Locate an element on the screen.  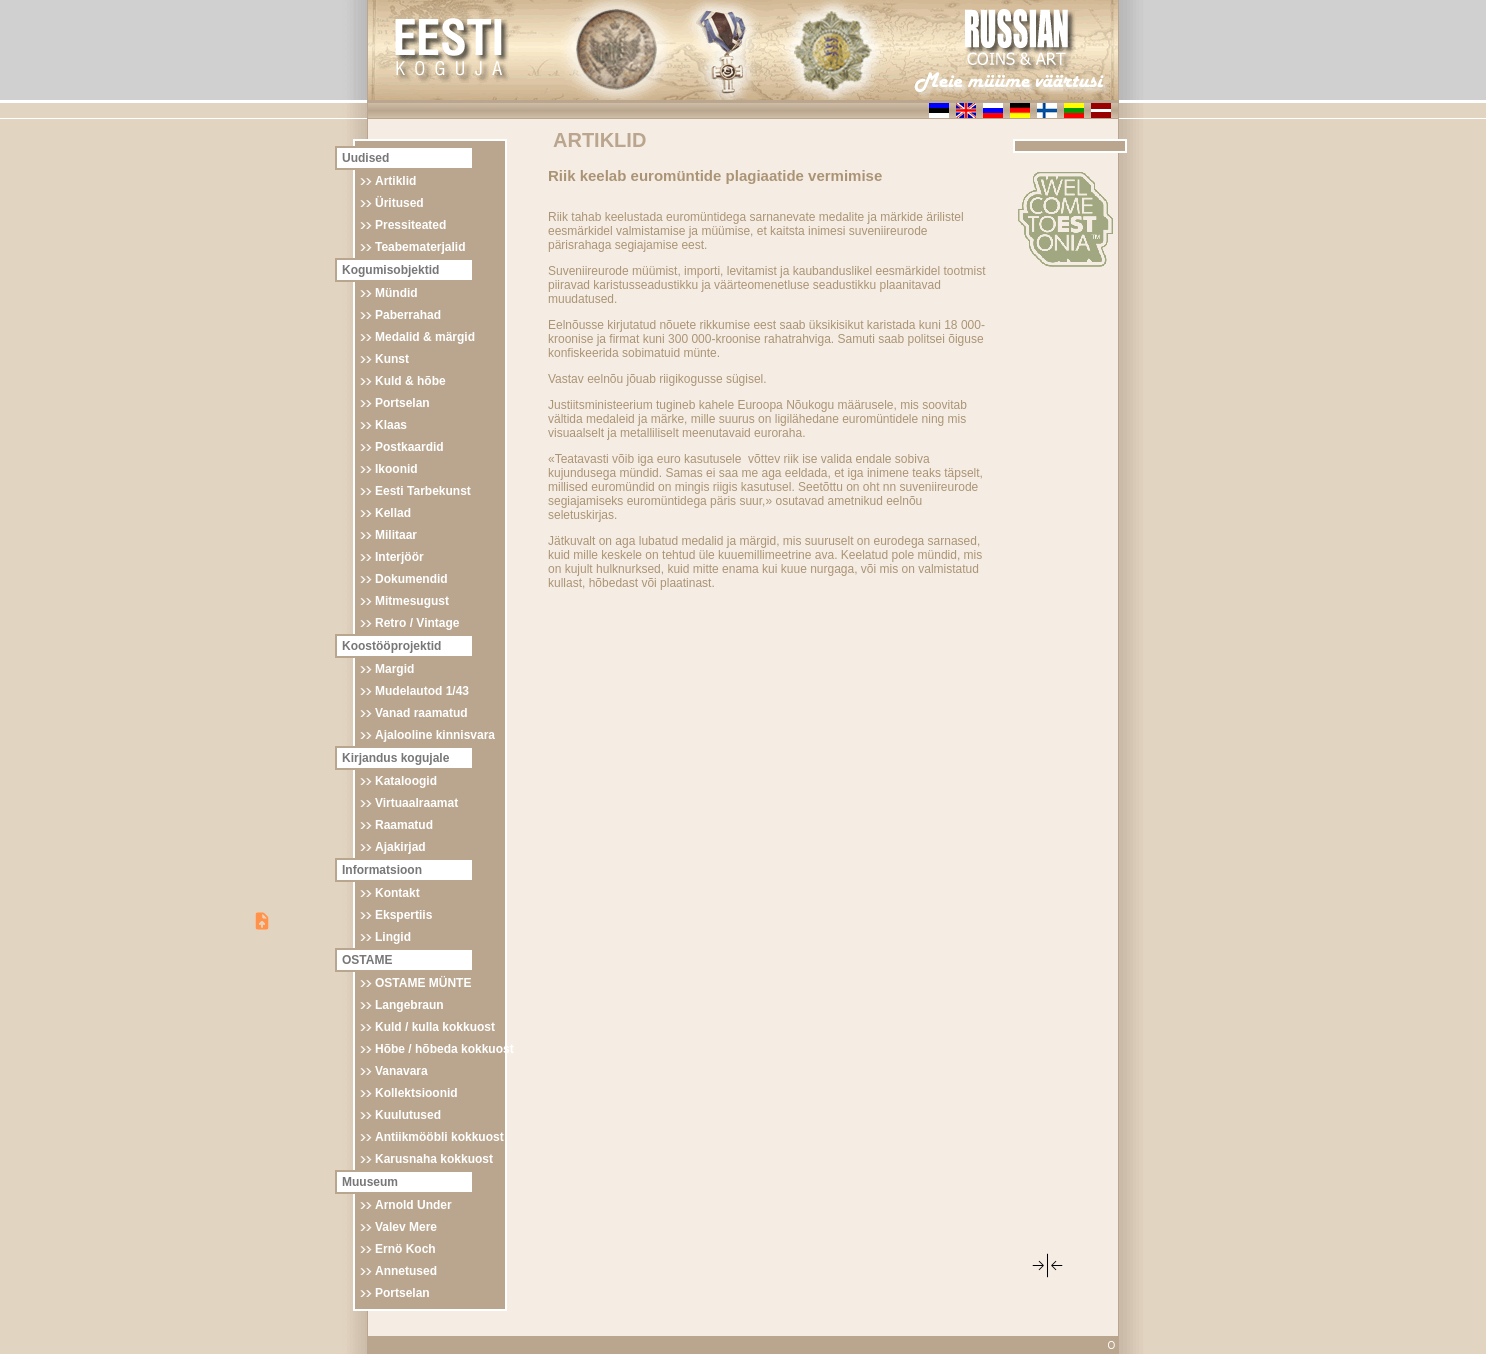
upload a file is located at coordinates (262, 921).